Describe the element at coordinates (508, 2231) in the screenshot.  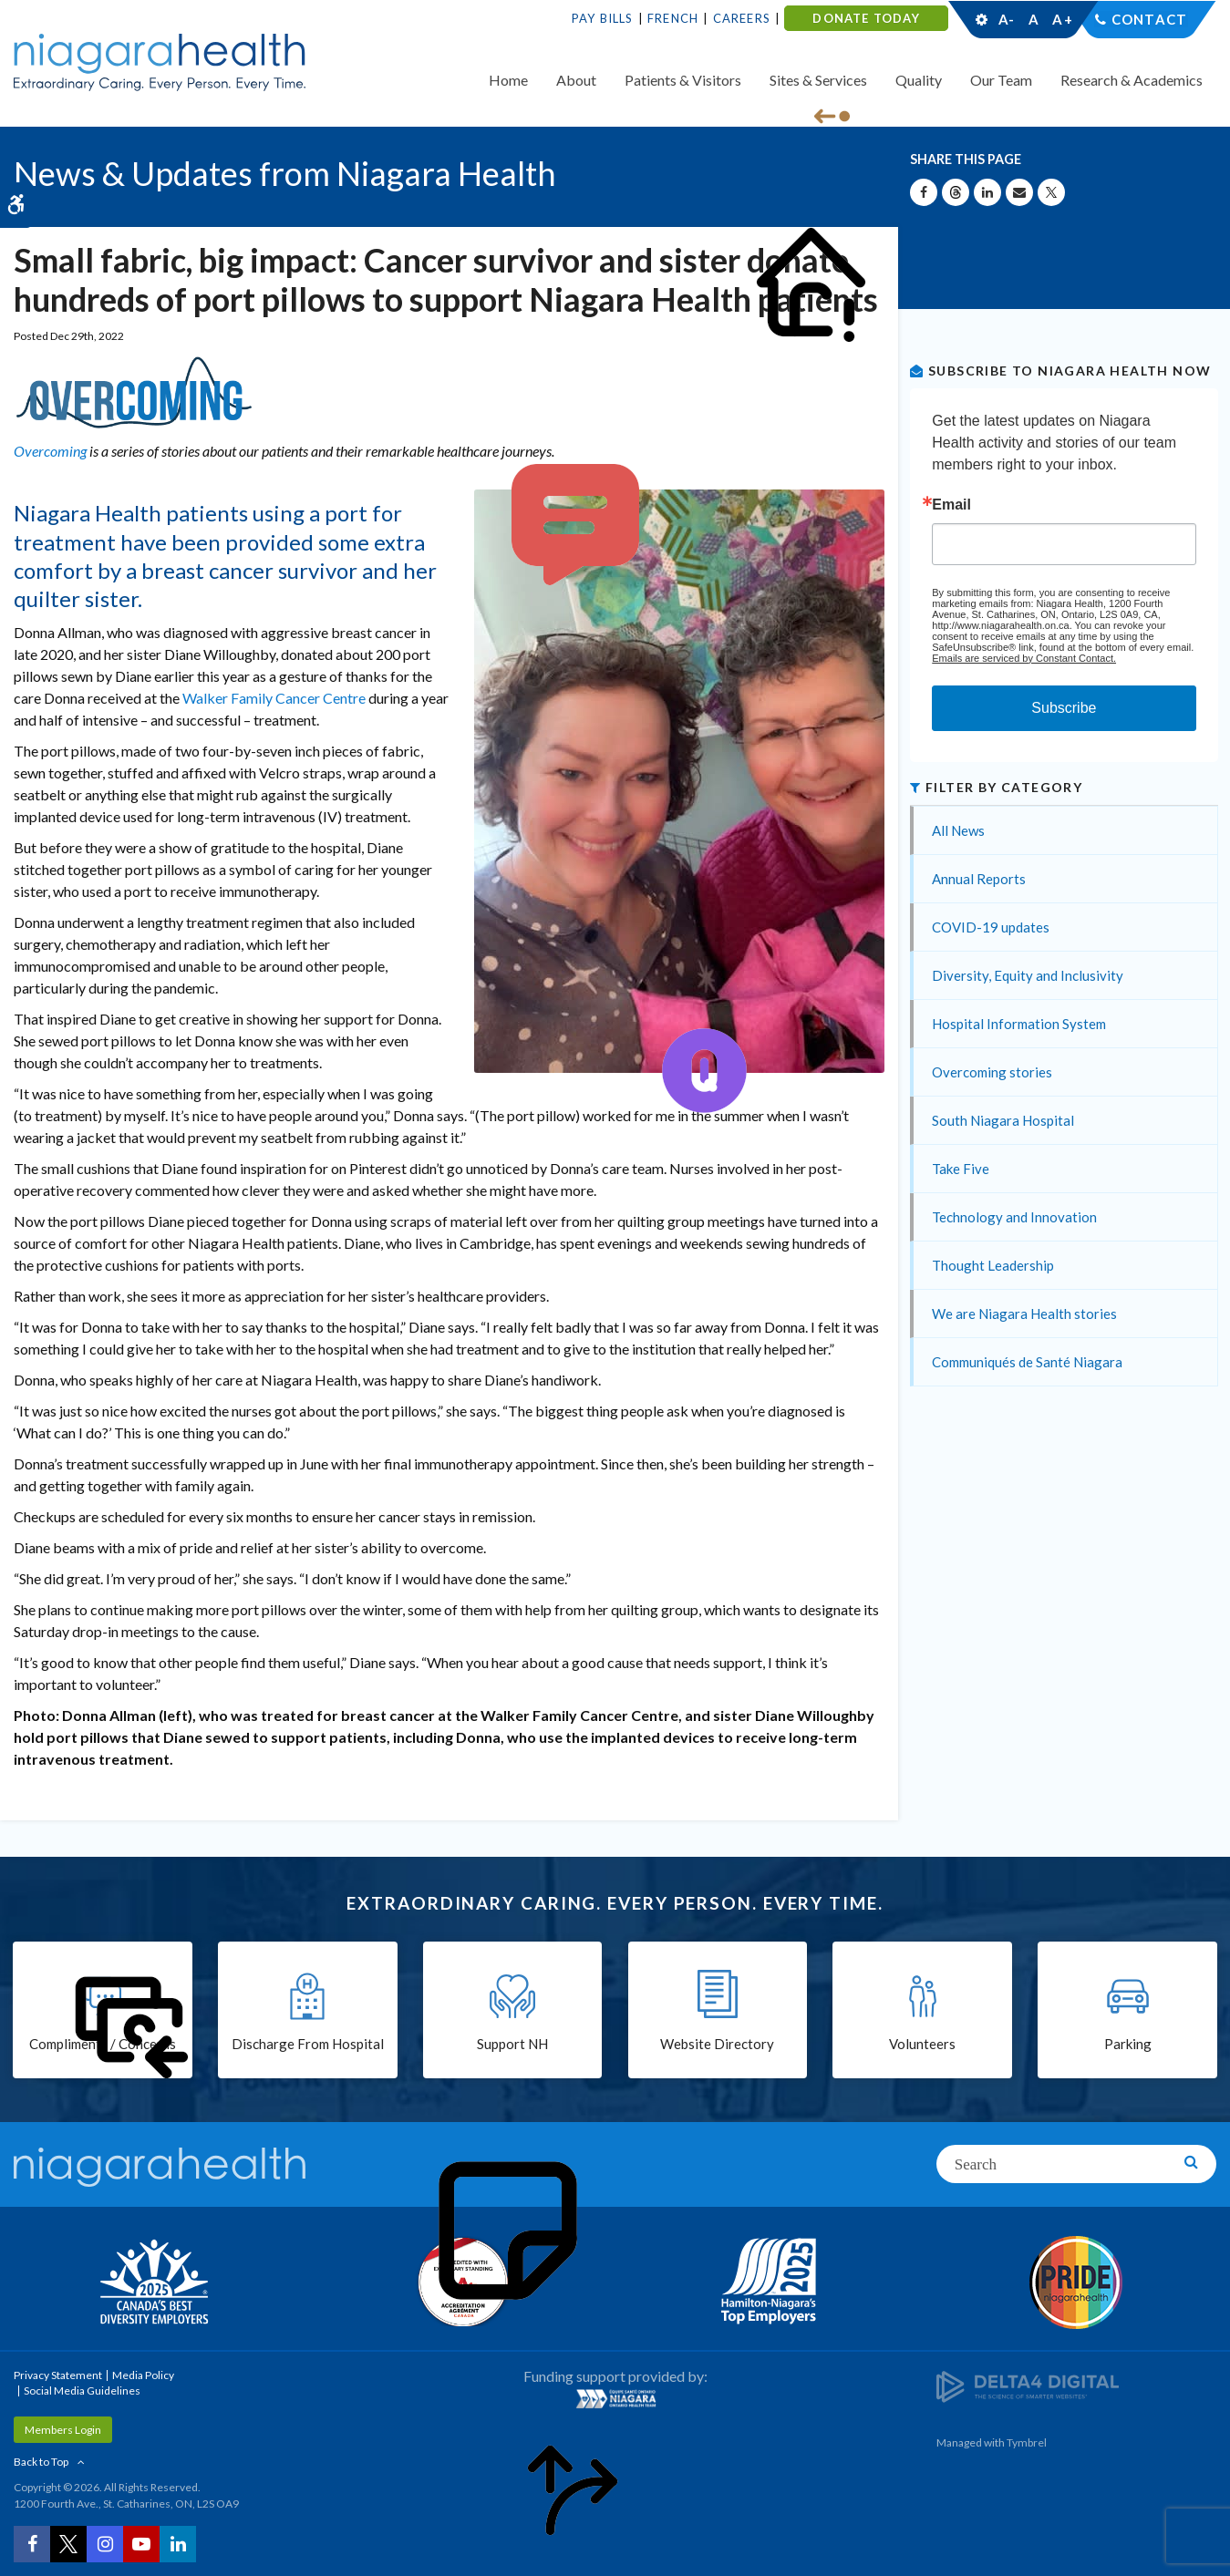
I see `add a sticker to your message` at that location.